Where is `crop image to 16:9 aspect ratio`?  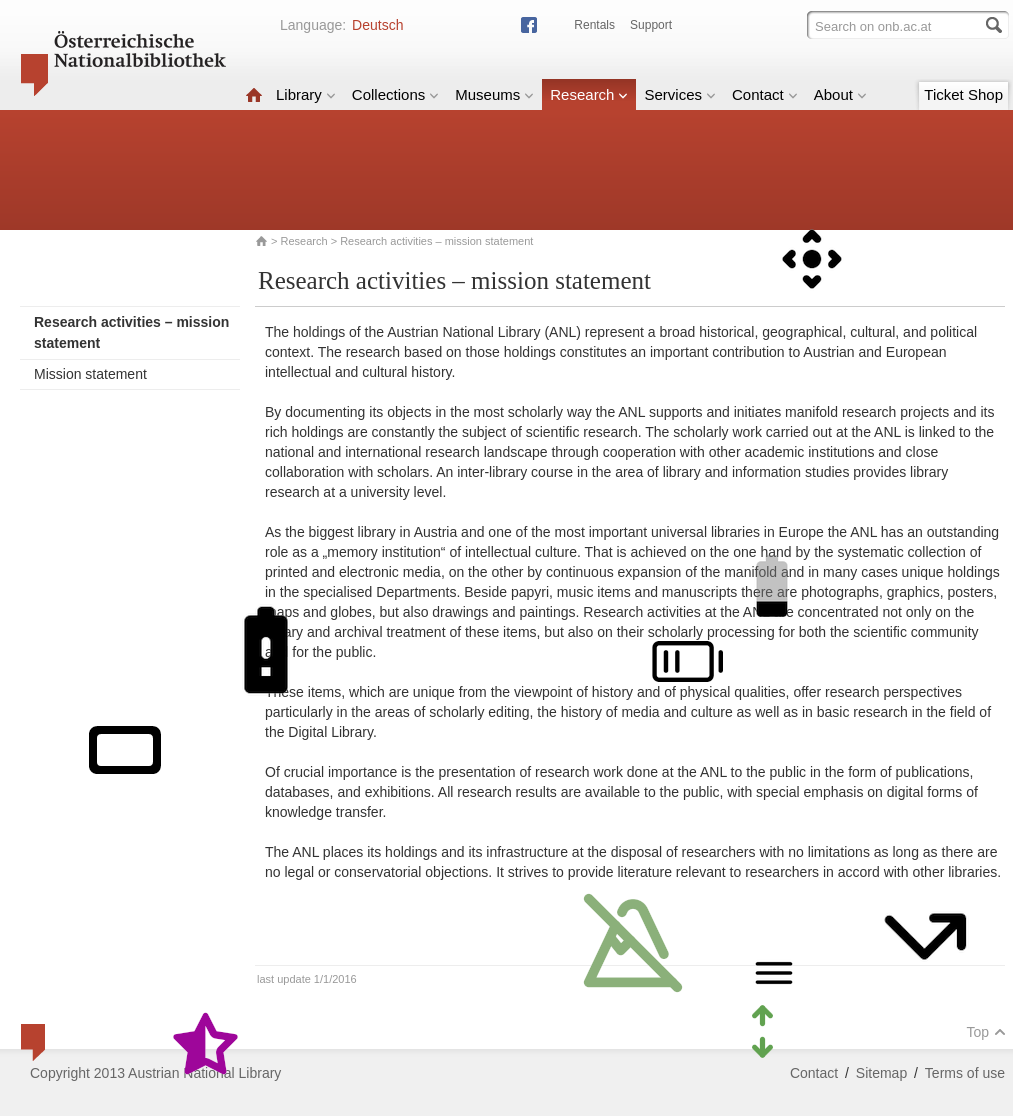 crop image to 16:9 aspect ratio is located at coordinates (125, 750).